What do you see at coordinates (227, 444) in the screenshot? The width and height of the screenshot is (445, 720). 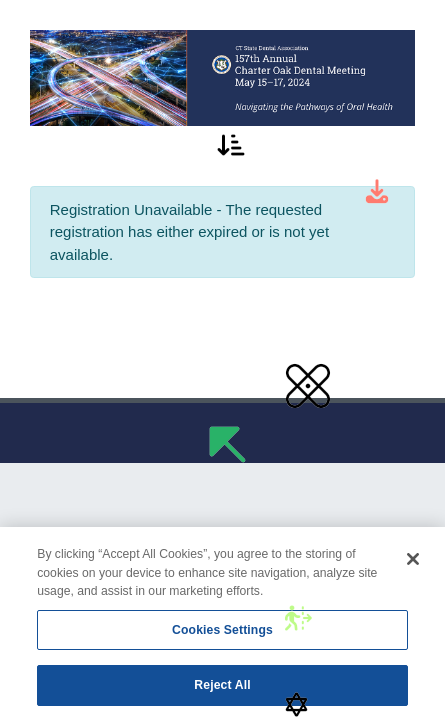 I see `navigate back to previous screen` at bounding box center [227, 444].